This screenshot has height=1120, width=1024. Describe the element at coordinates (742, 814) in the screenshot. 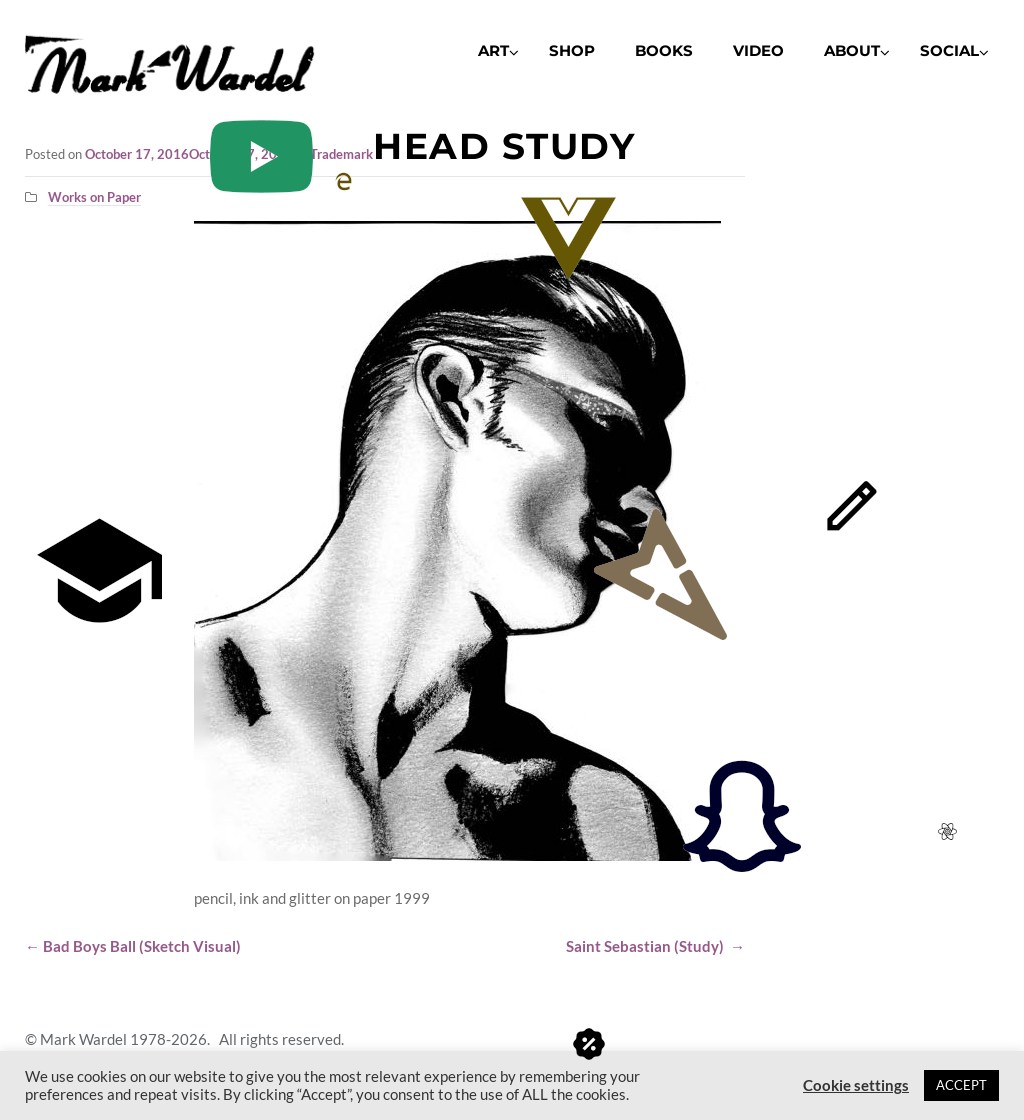

I see `open snapchat` at that location.